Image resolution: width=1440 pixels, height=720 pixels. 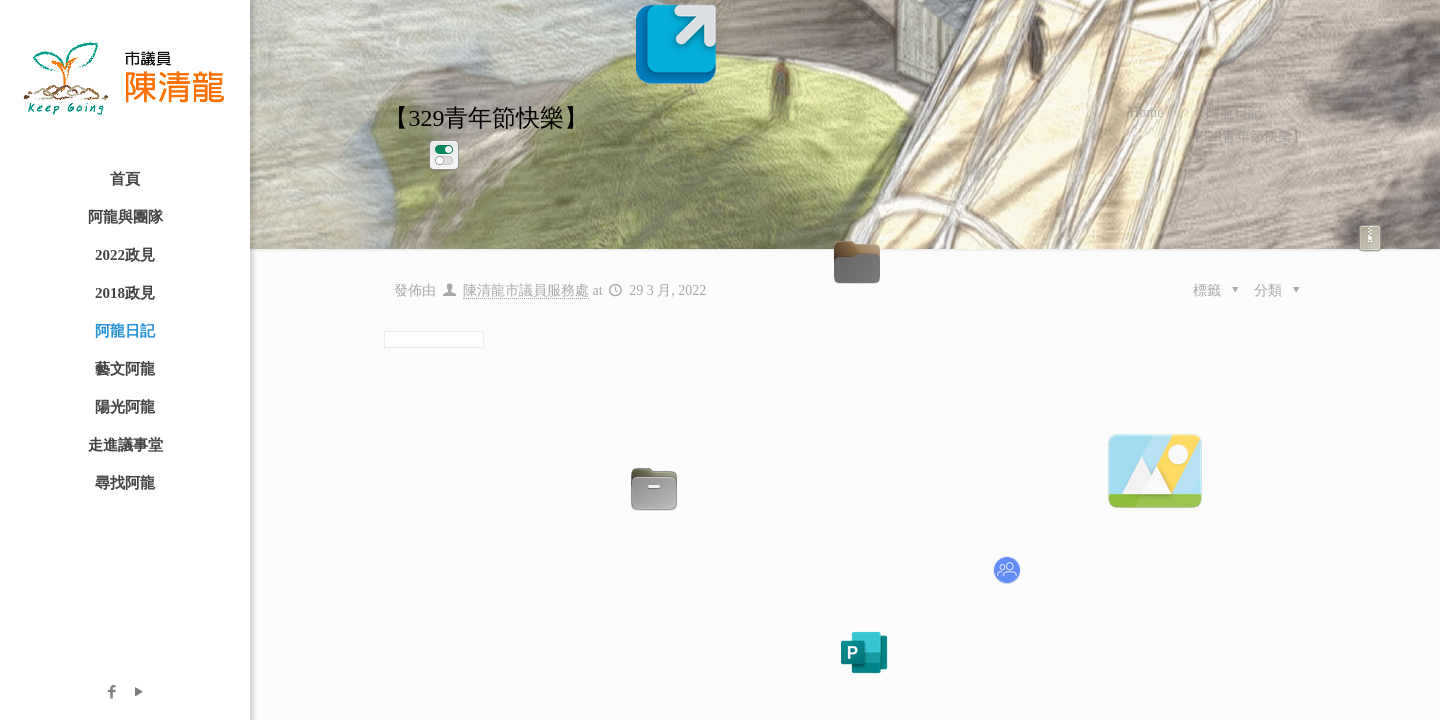 What do you see at coordinates (1370, 238) in the screenshot?
I see `open file roller archive manager` at bounding box center [1370, 238].